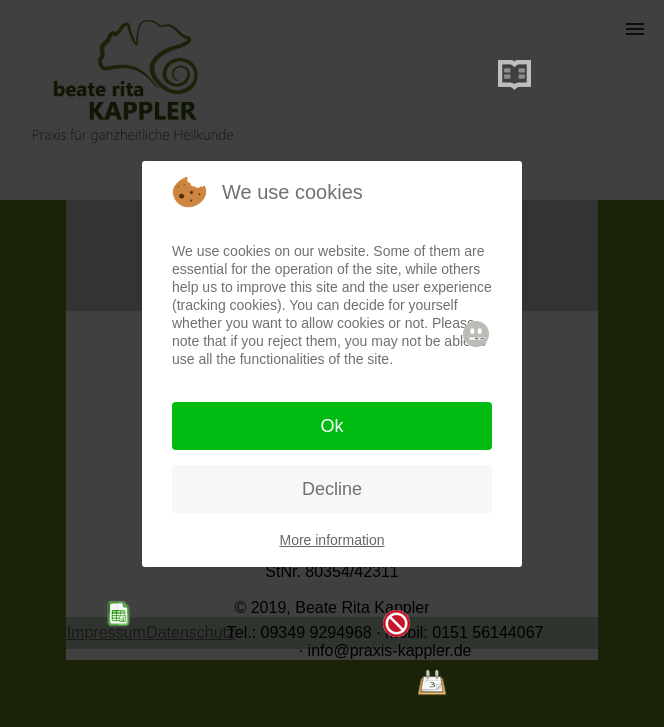  Describe the element at coordinates (432, 684) in the screenshot. I see `open calendar application` at that location.